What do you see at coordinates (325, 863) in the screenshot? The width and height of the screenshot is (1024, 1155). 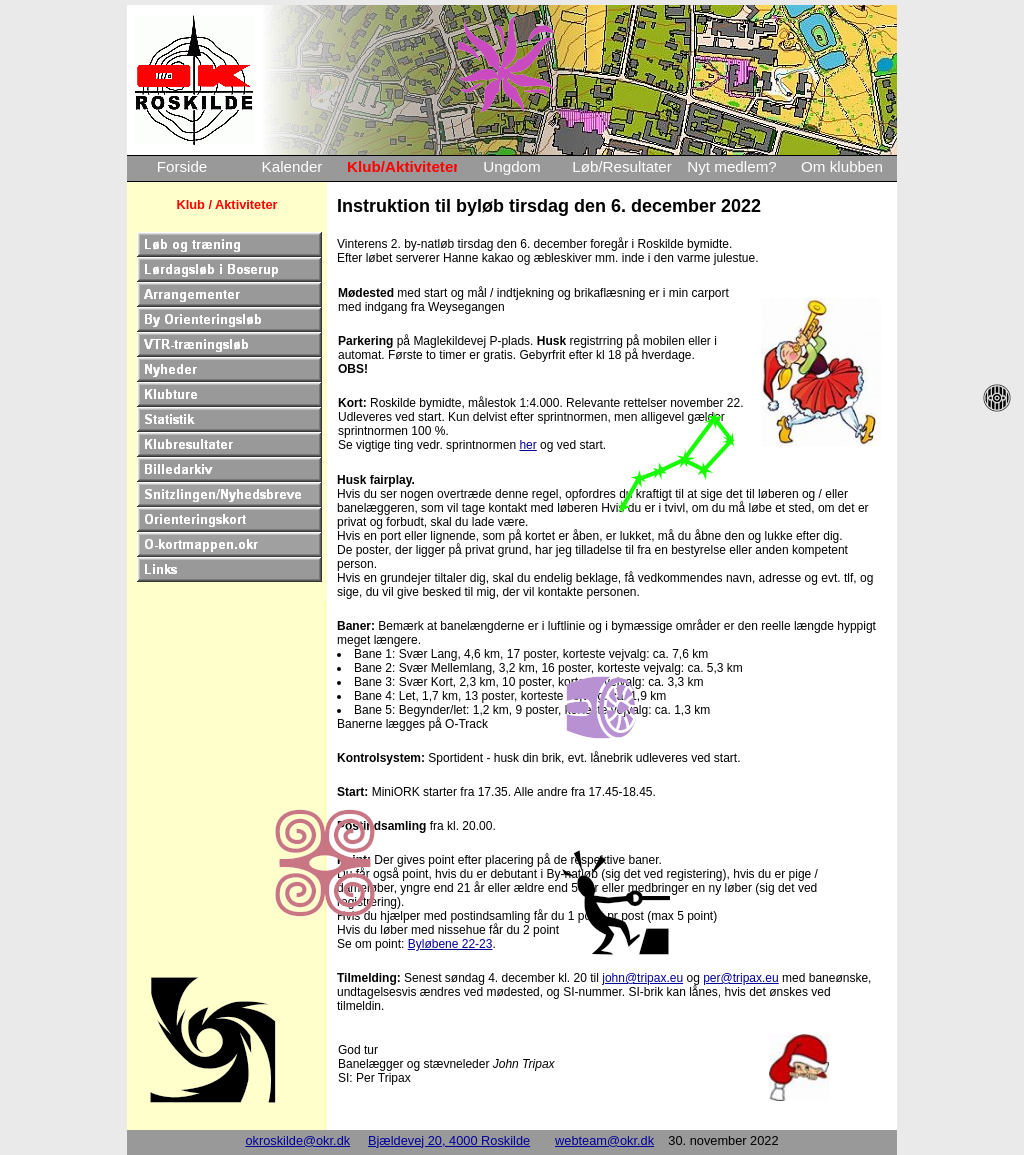 I see `dwennimmen adinkra symbol representing humility and strength` at bounding box center [325, 863].